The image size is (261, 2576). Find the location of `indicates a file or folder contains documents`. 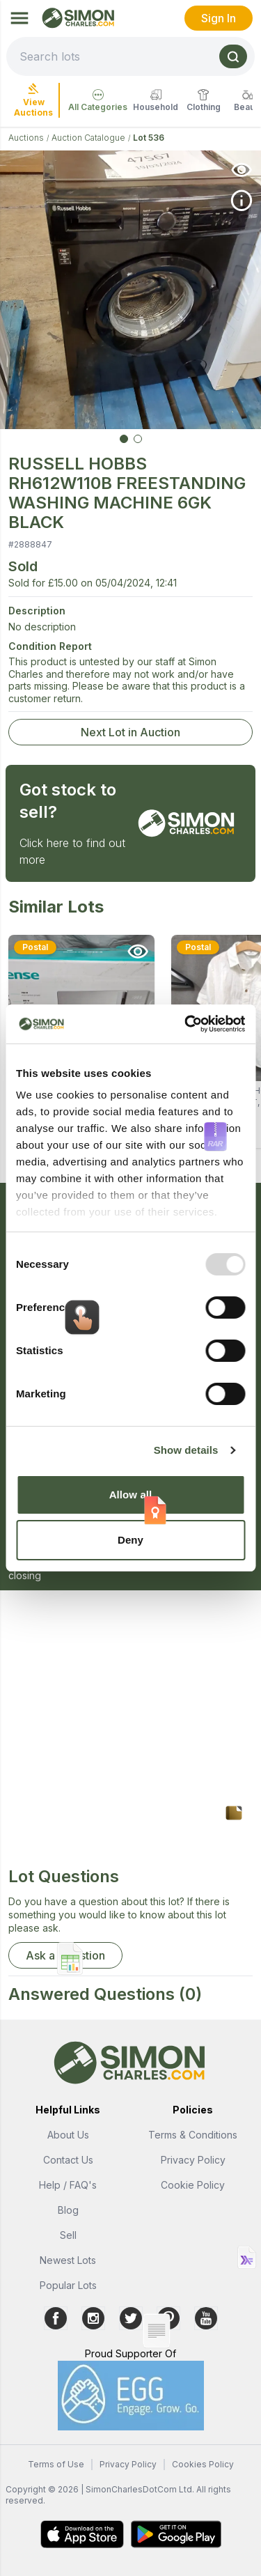

indicates a file or folder contains documents is located at coordinates (157, 2331).